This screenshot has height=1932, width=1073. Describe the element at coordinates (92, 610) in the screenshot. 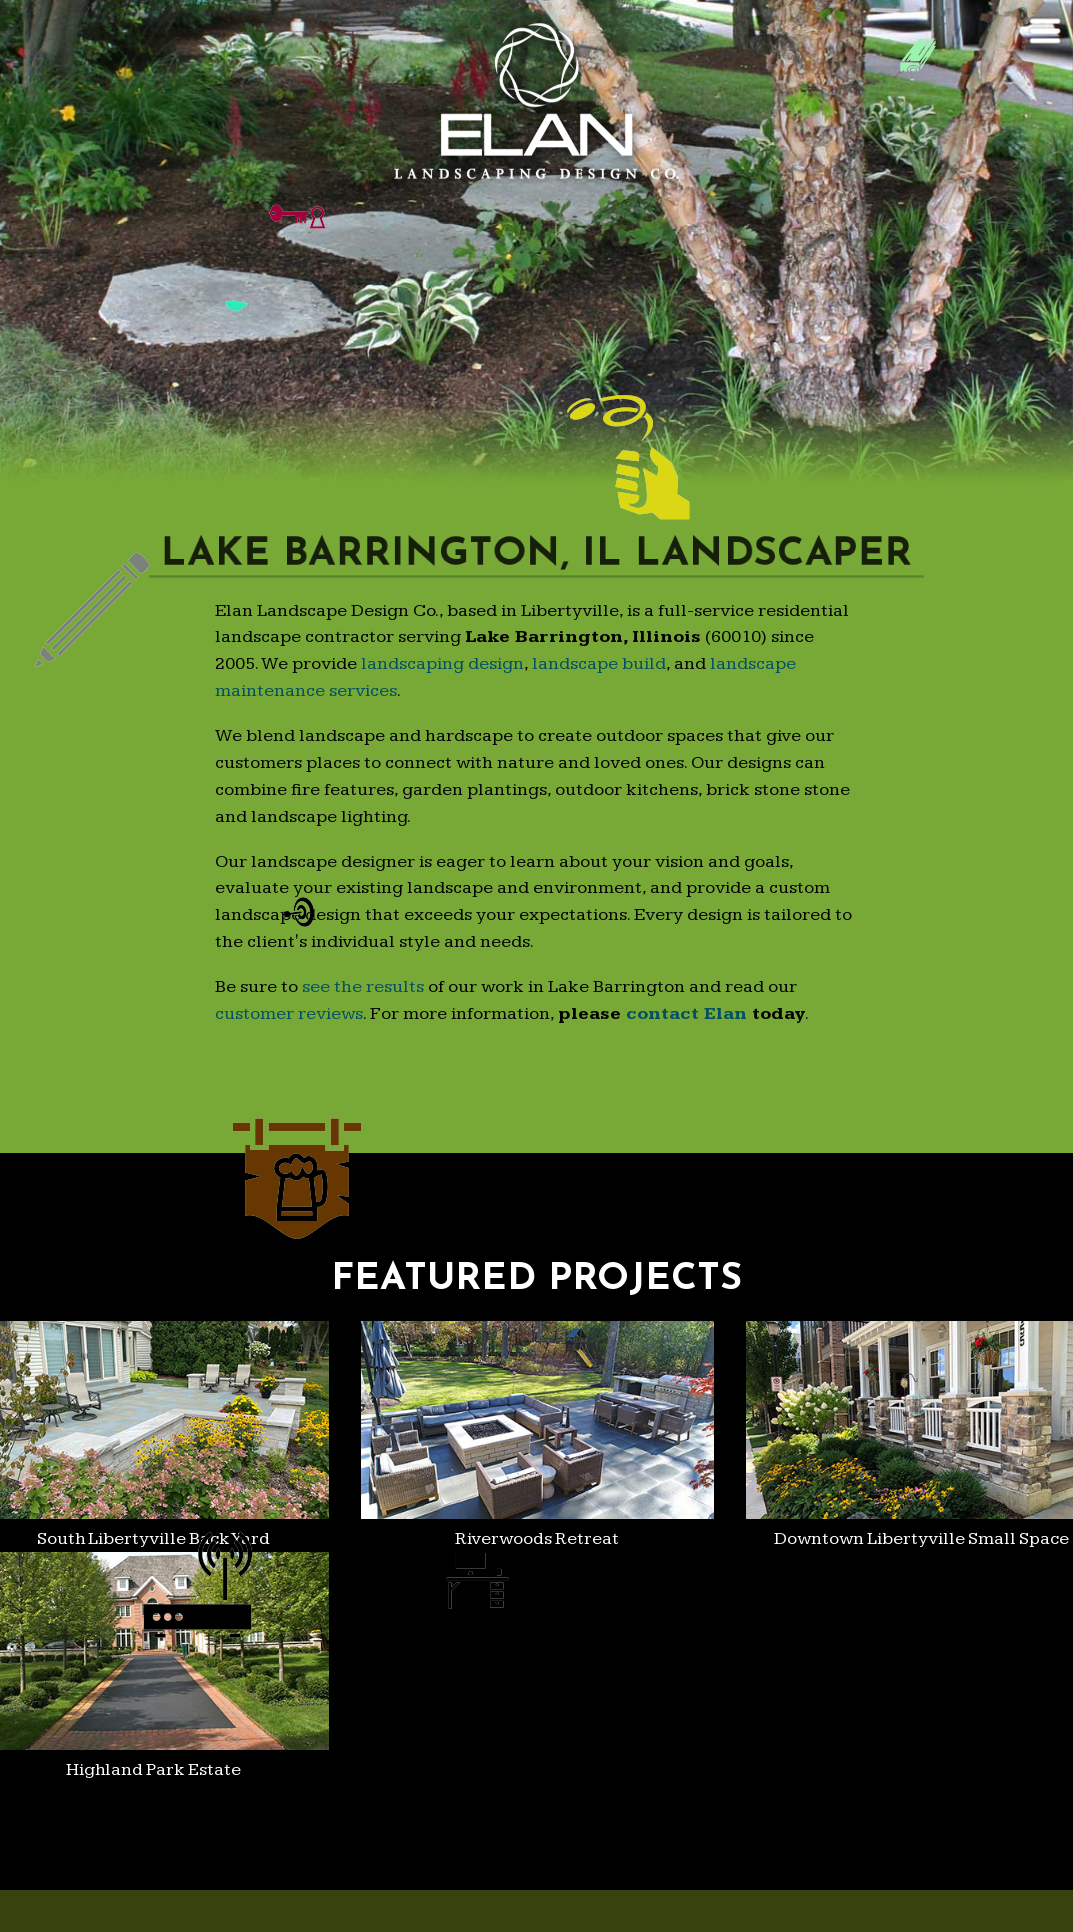

I see `edit or modify content` at that location.